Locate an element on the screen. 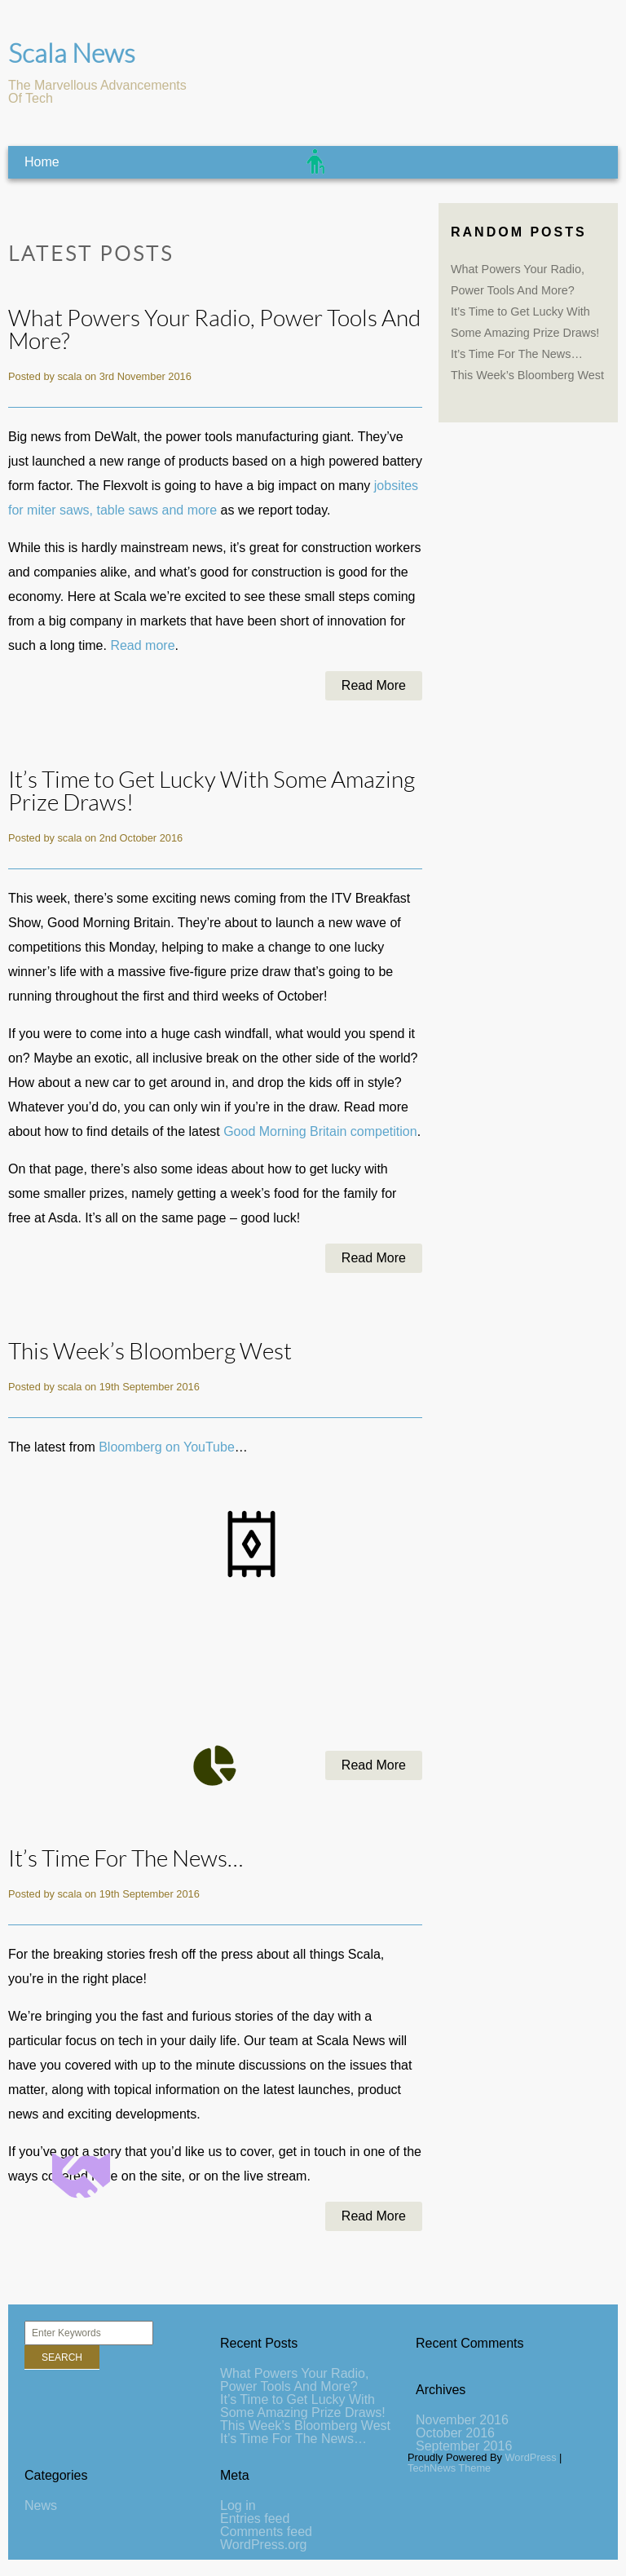 The height and width of the screenshot is (2576, 626). indicates accessibility features or services is located at coordinates (315, 161).